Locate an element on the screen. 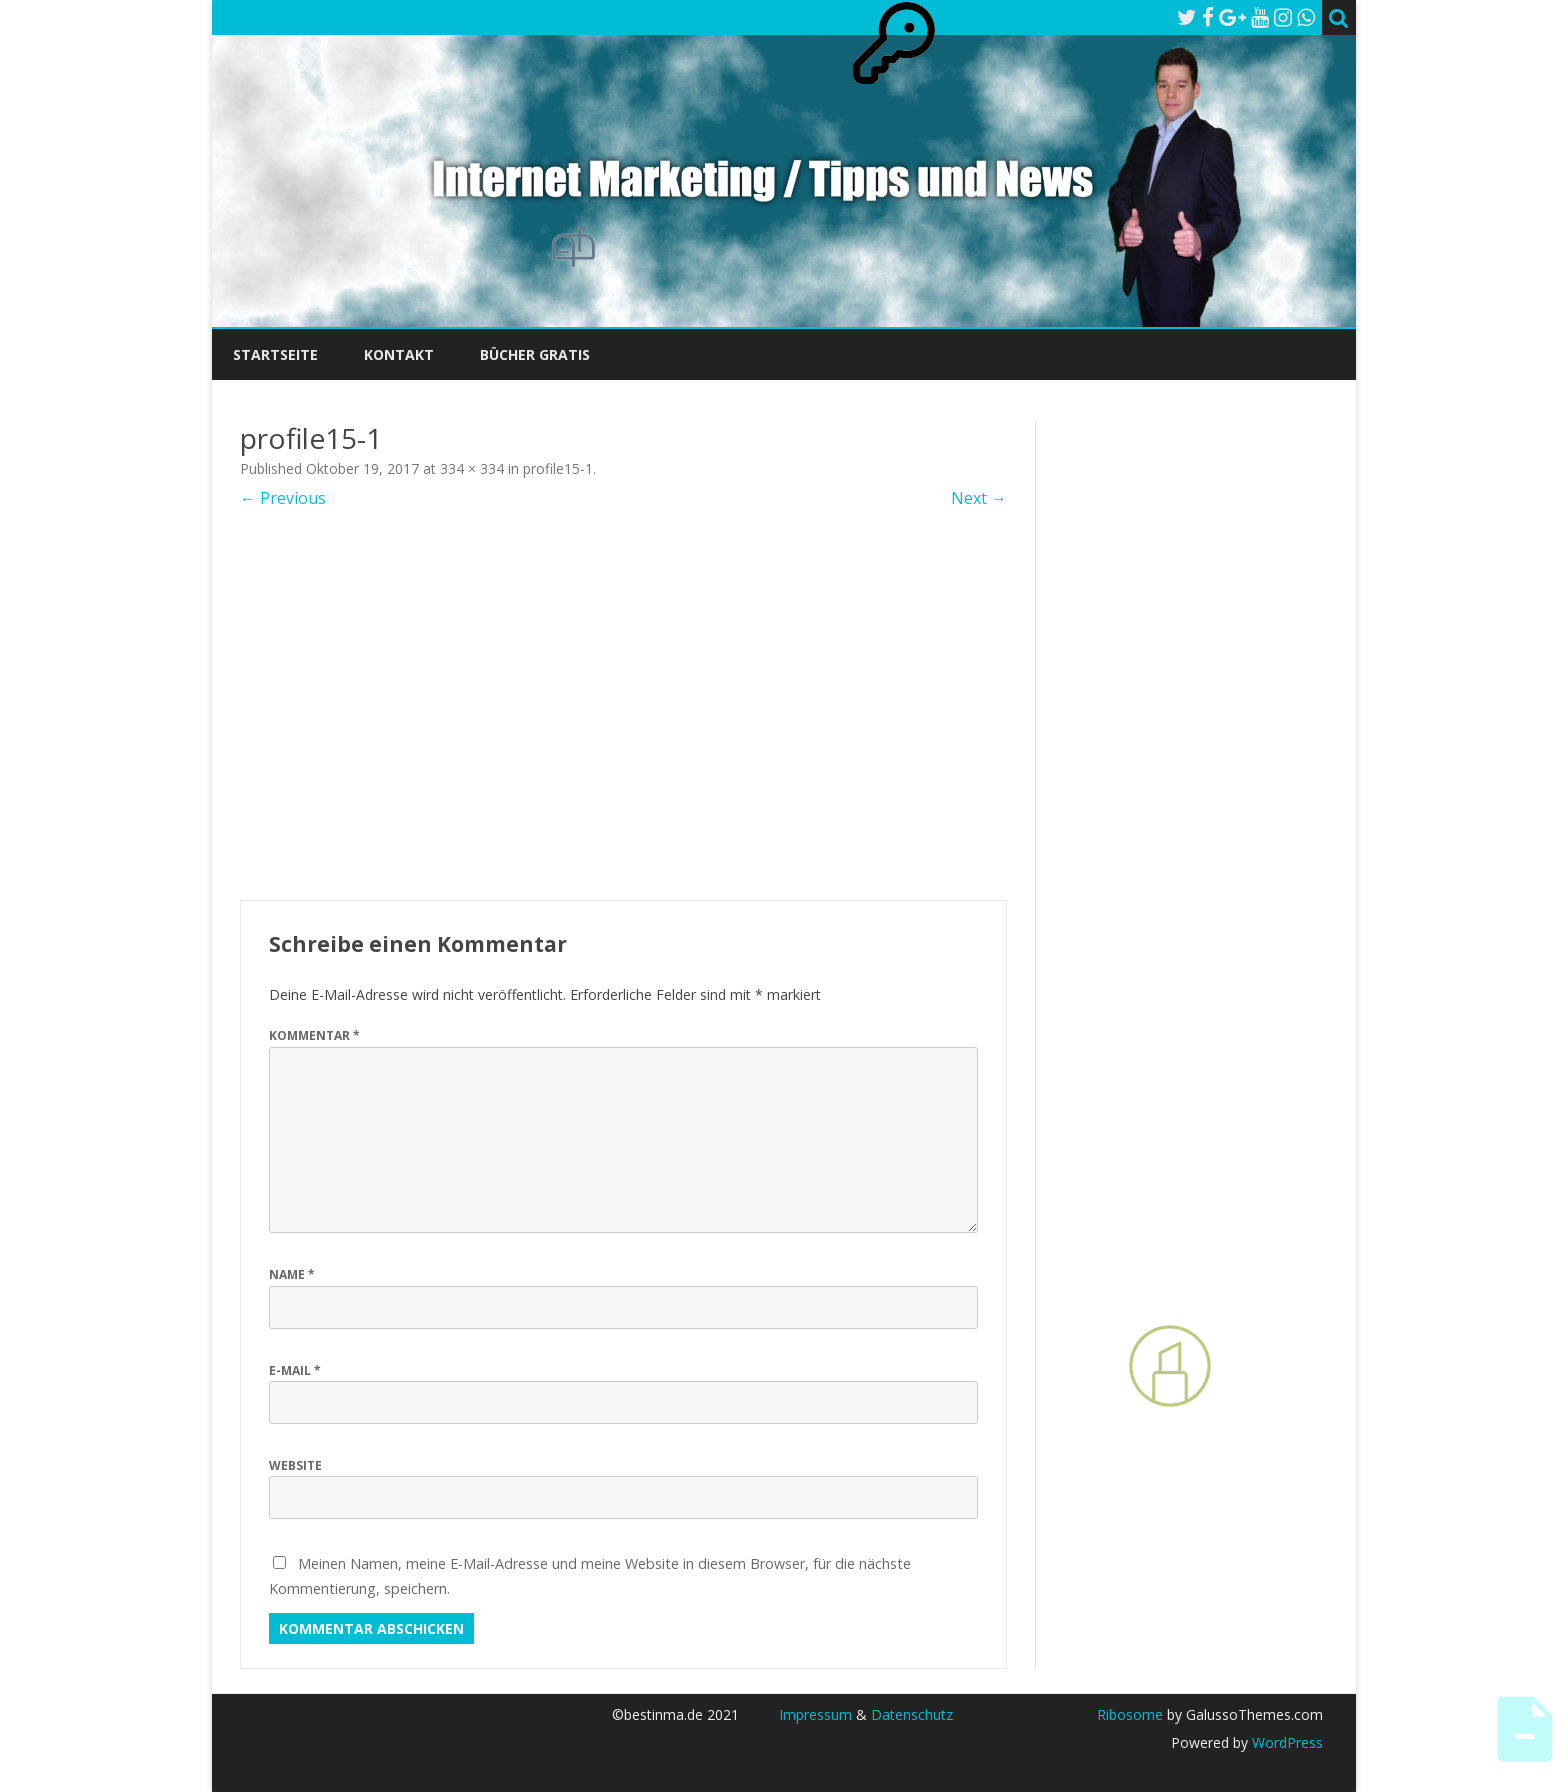  access your mailbox or inbox is located at coordinates (573, 247).